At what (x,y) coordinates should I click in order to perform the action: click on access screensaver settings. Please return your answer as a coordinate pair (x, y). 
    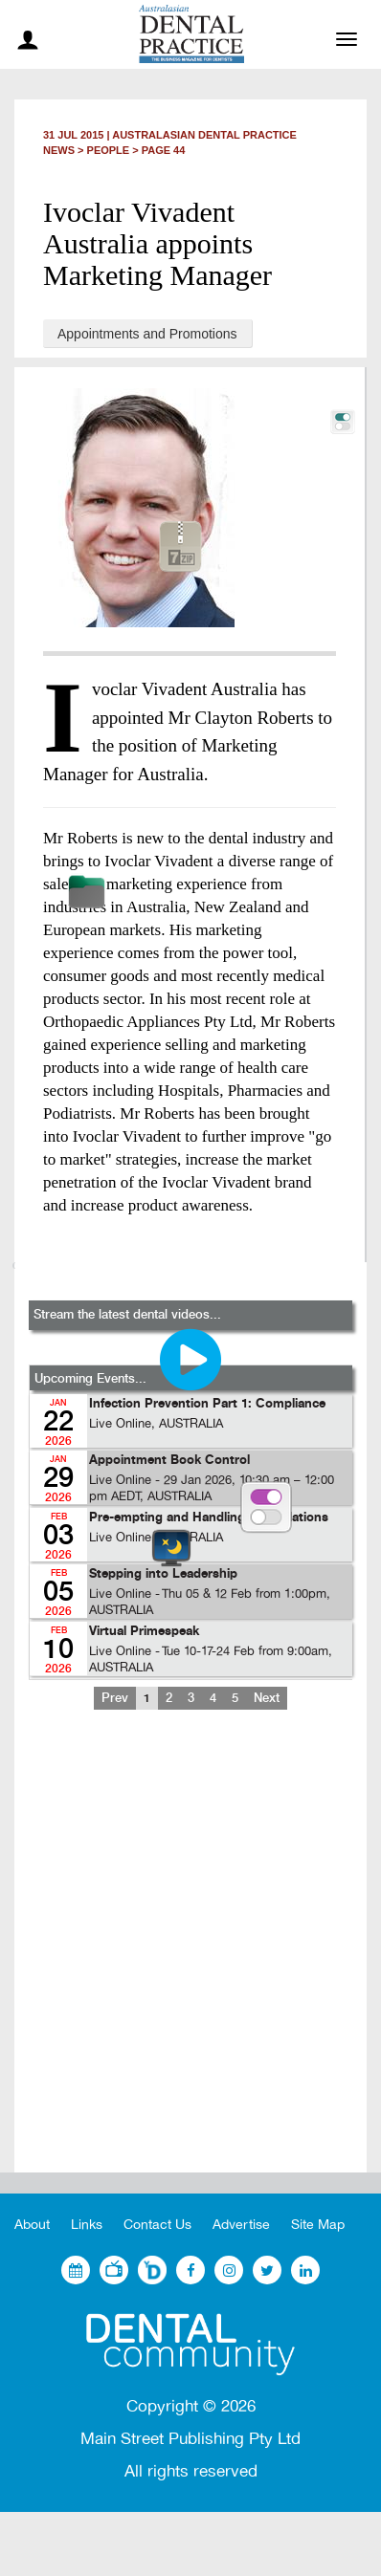
    Looking at the image, I should click on (171, 1548).